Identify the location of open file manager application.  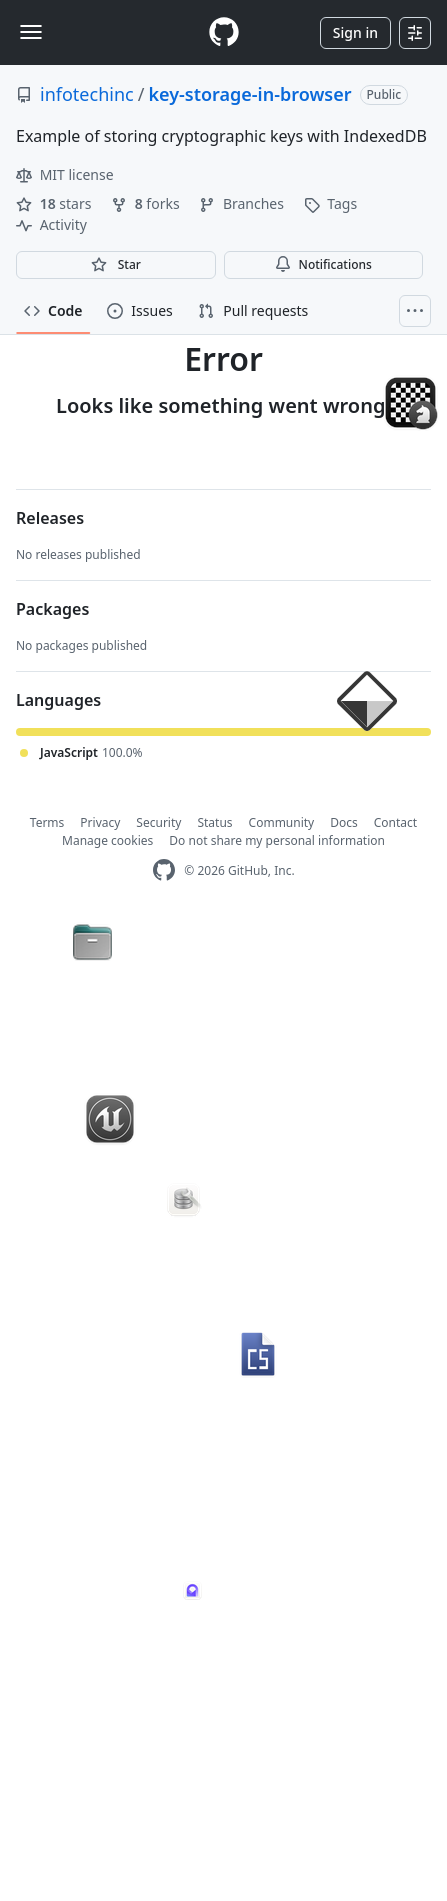
(92, 941).